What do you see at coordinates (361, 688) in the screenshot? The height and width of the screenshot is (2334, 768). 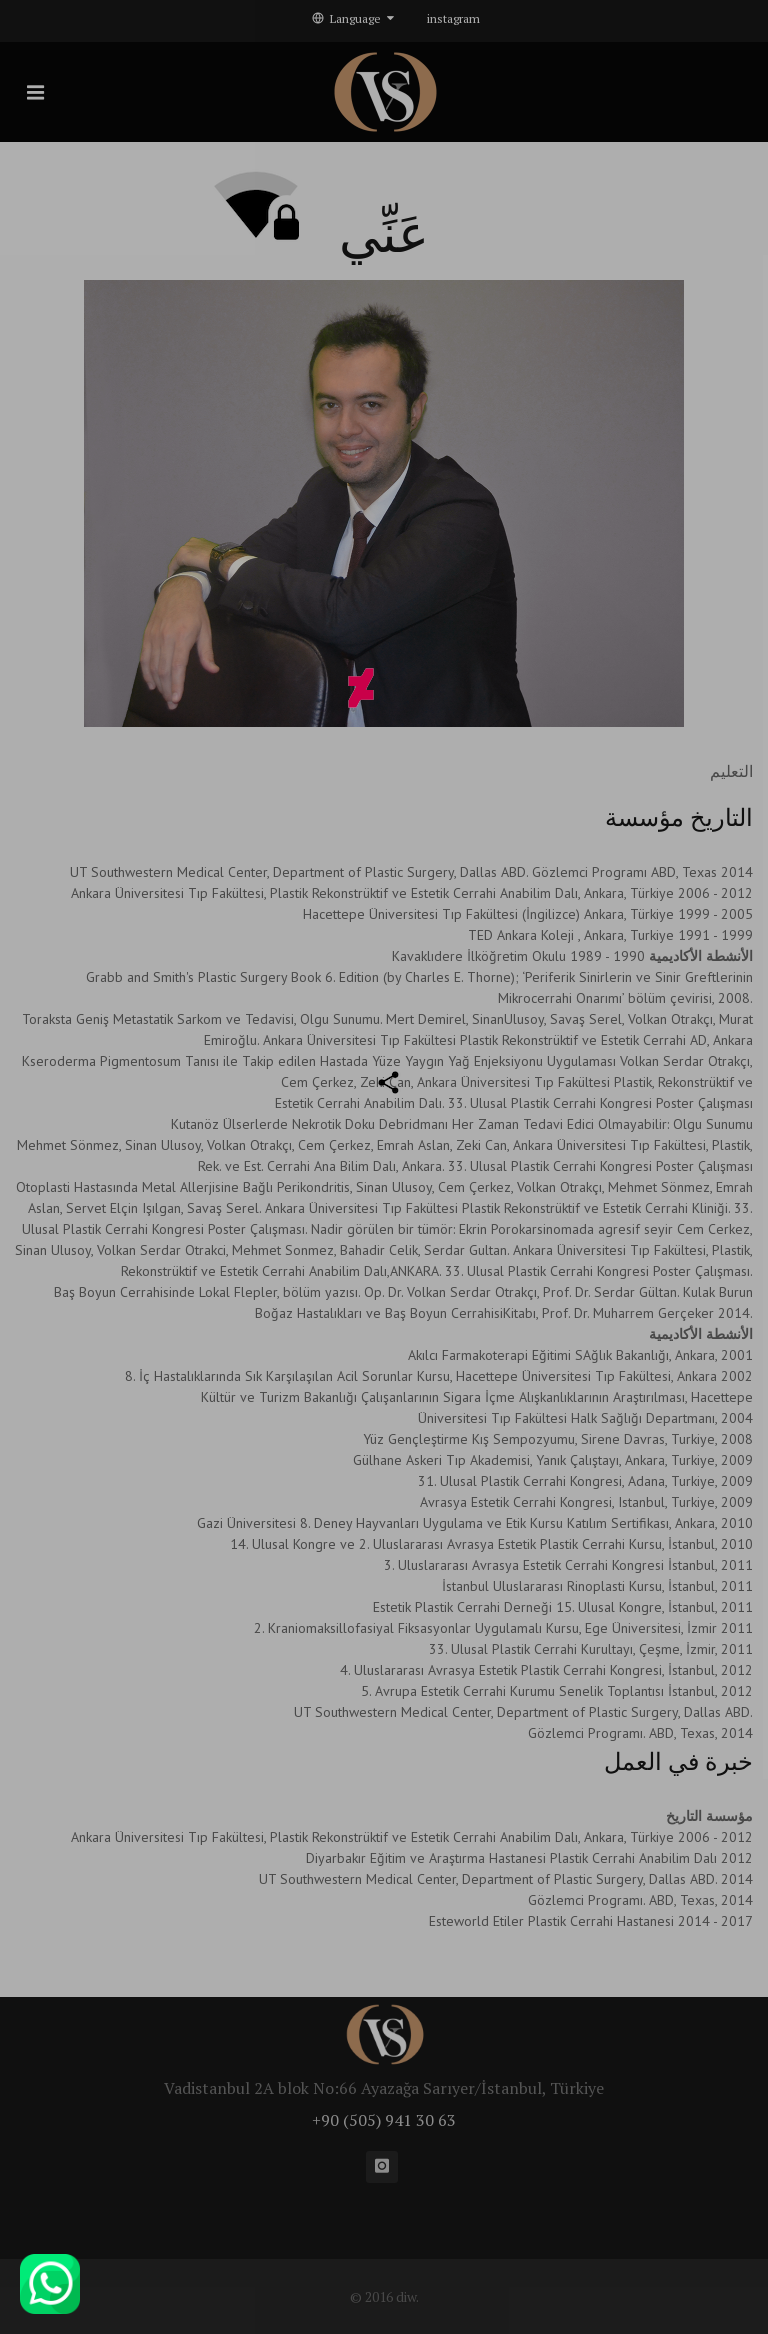 I see `deviantart logo` at bounding box center [361, 688].